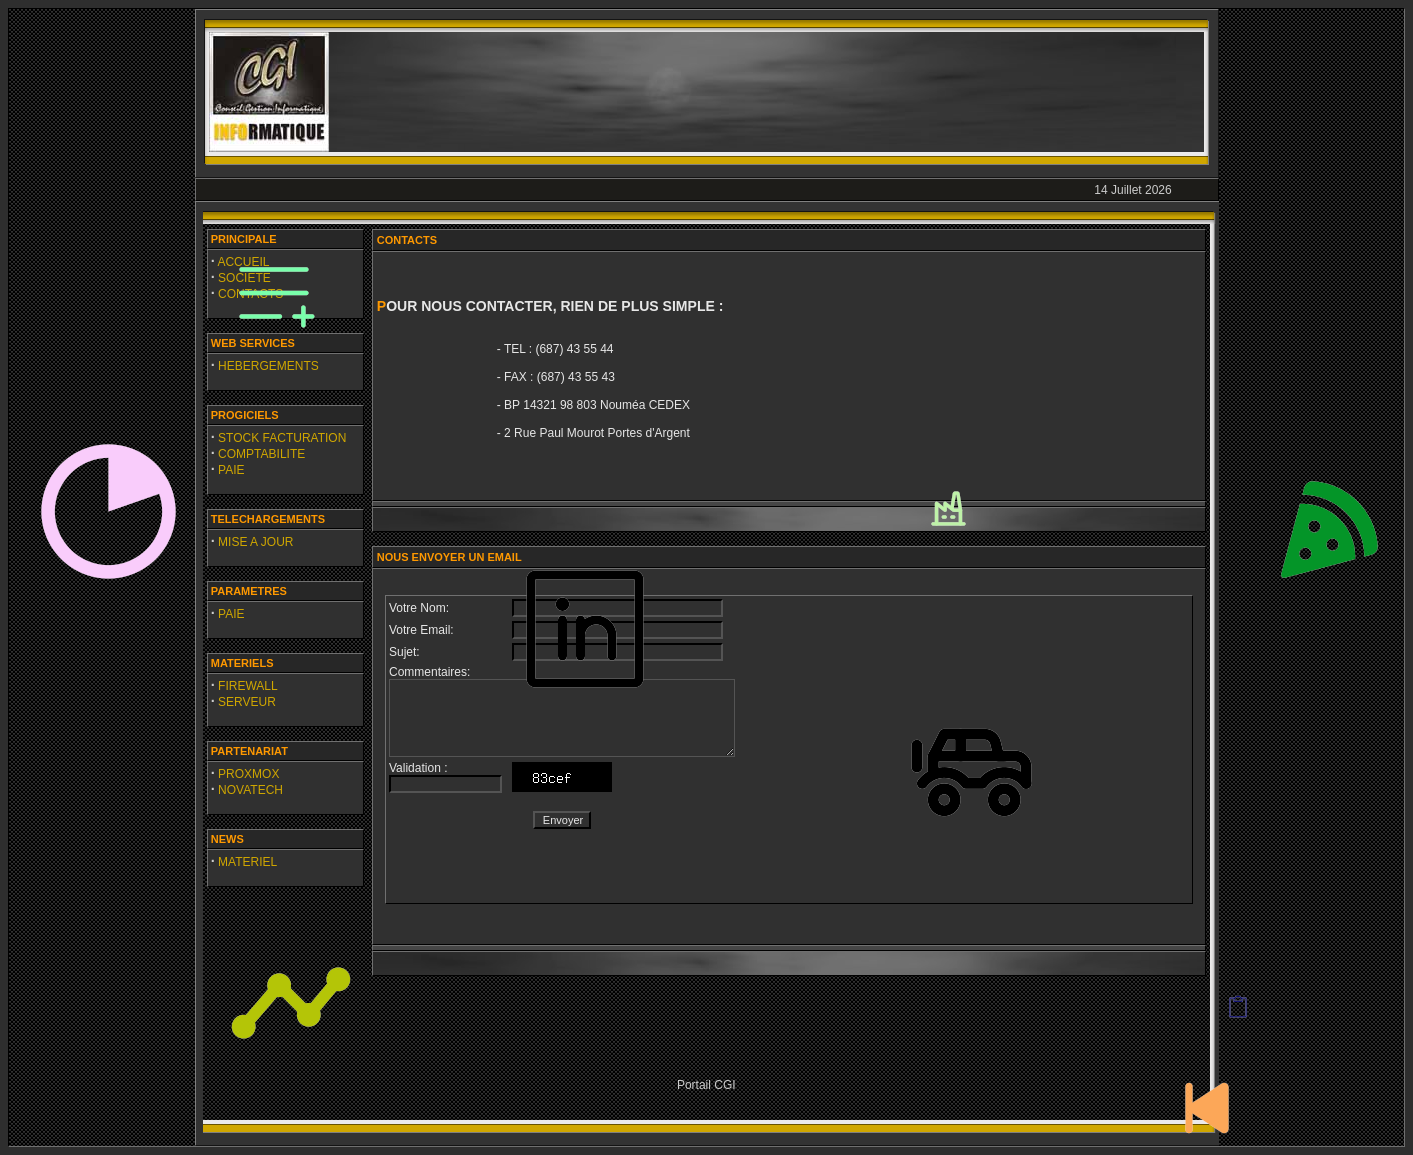 The height and width of the screenshot is (1155, 1413). What do you see at coordinates (274, 293) in the screenshot?
I see `add a new item to the list` at bounding box center [274, 293].